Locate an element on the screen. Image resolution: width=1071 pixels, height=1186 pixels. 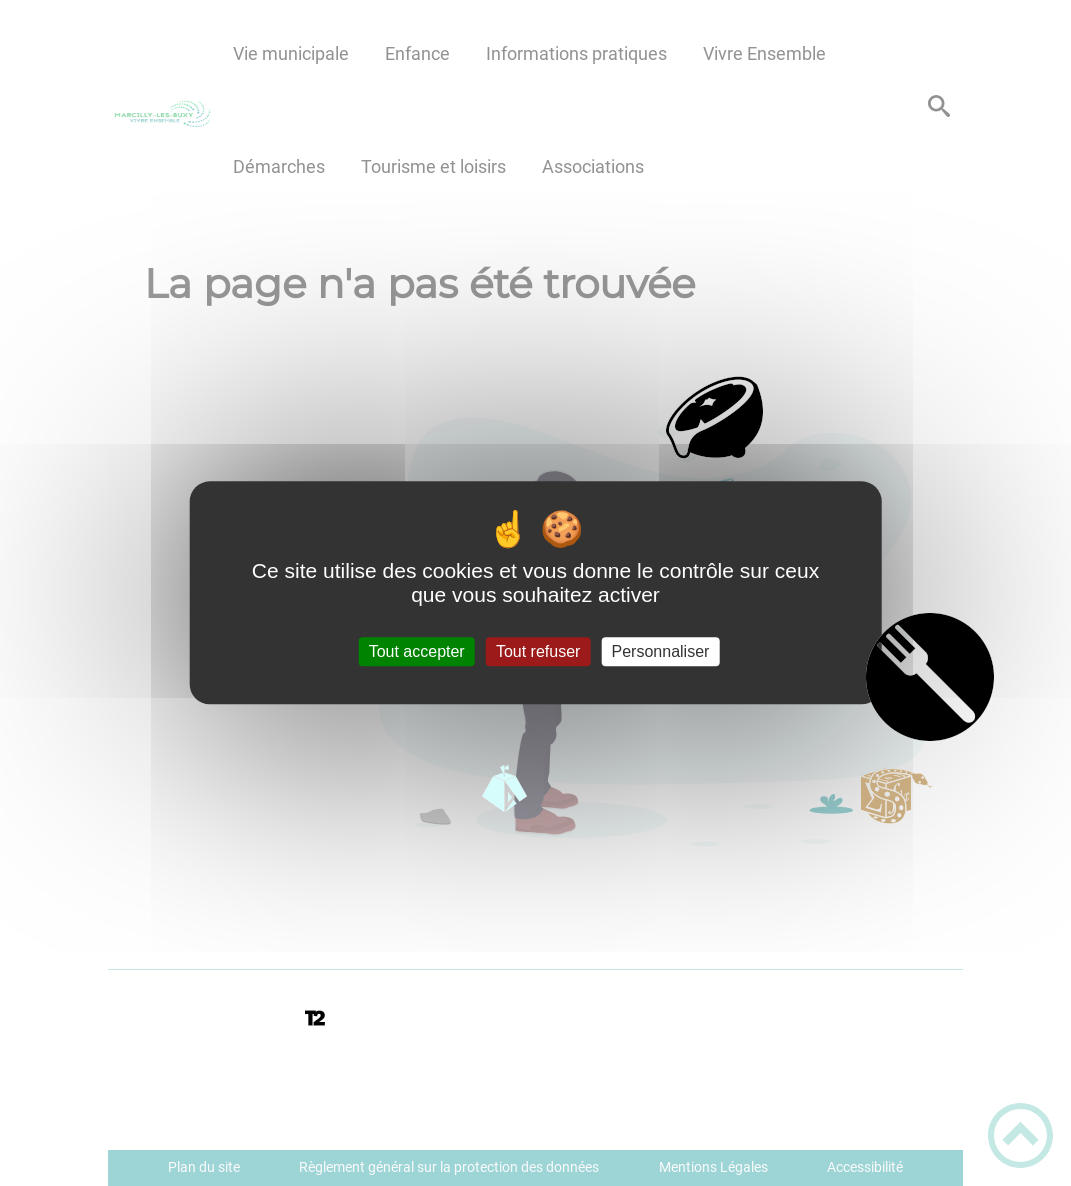
asahi linux project logo is located at coordinates (504, 788).